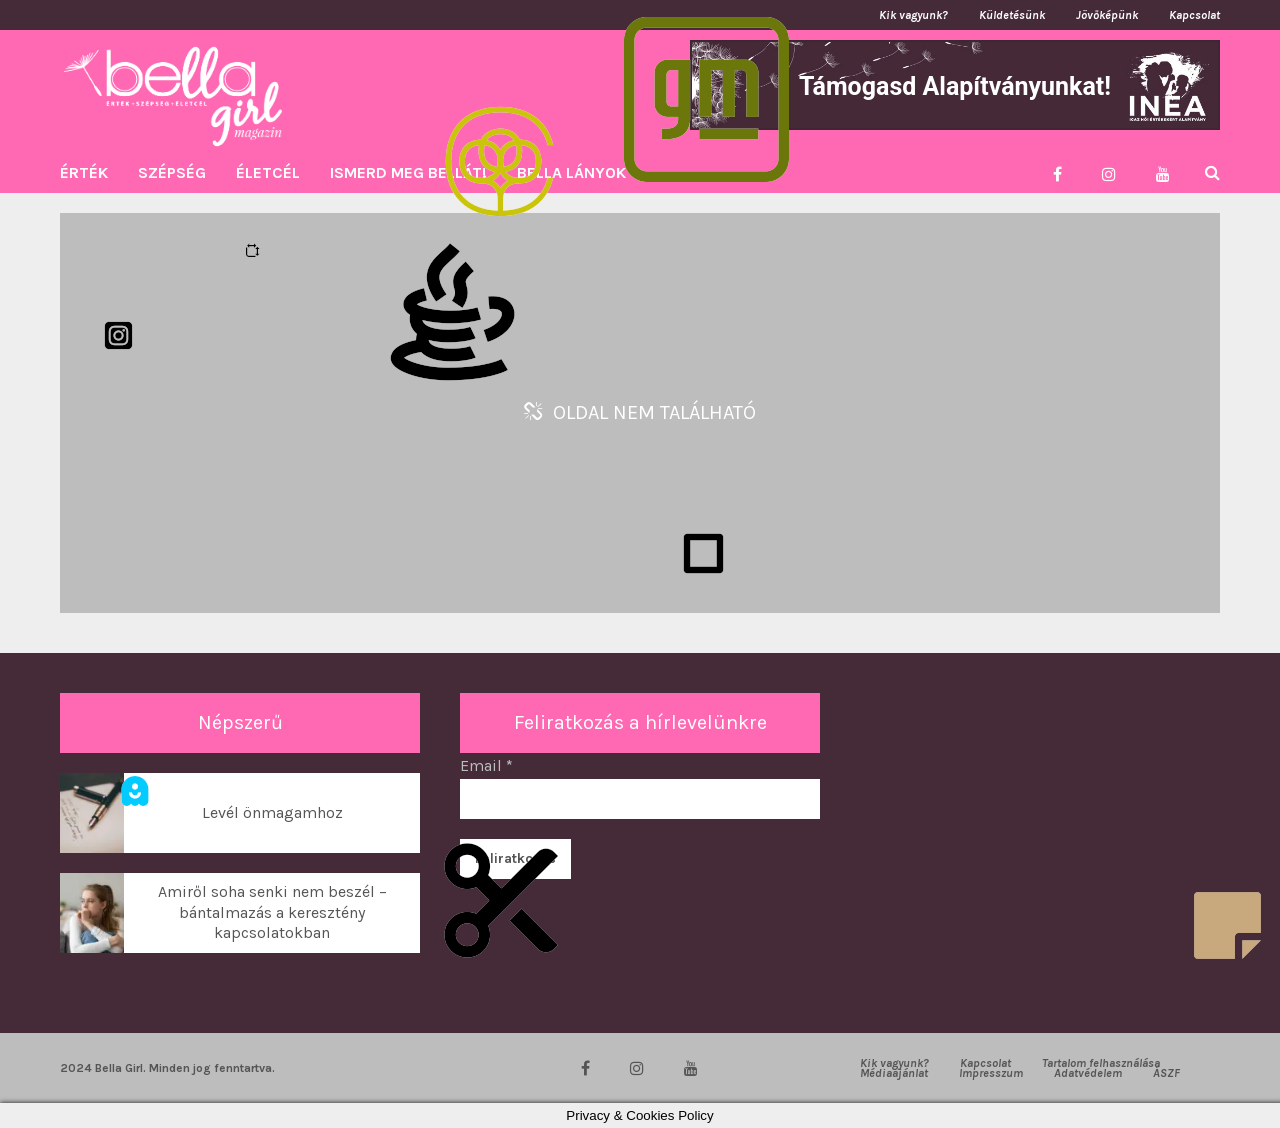 The width and height of the screenshot is (1280, 1128). I want to click on visit cotton bureau website, so click(499, 161).